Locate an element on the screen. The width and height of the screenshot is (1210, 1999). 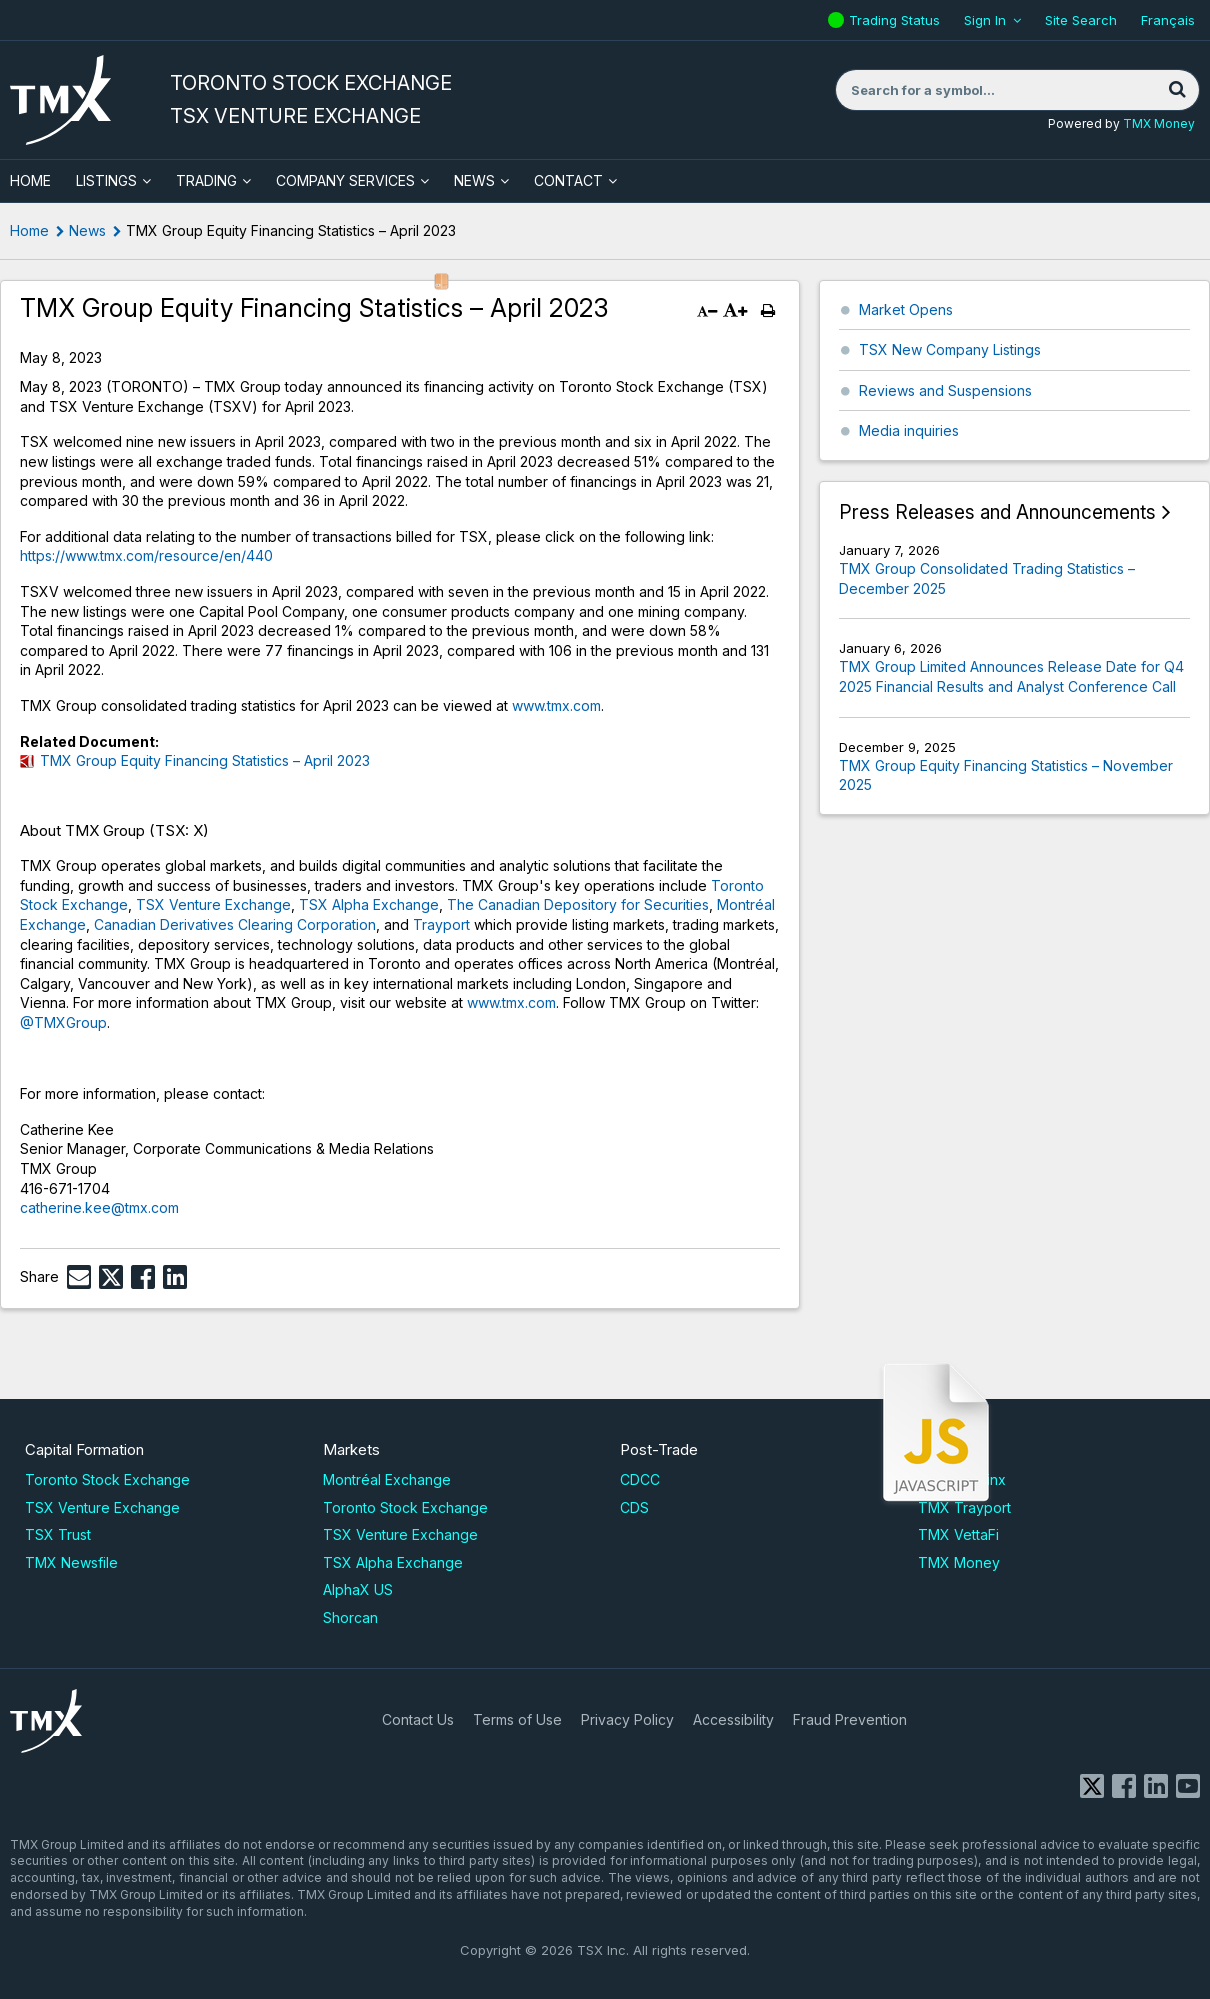
compressed or archived file type is located at coordinates (441, 281).